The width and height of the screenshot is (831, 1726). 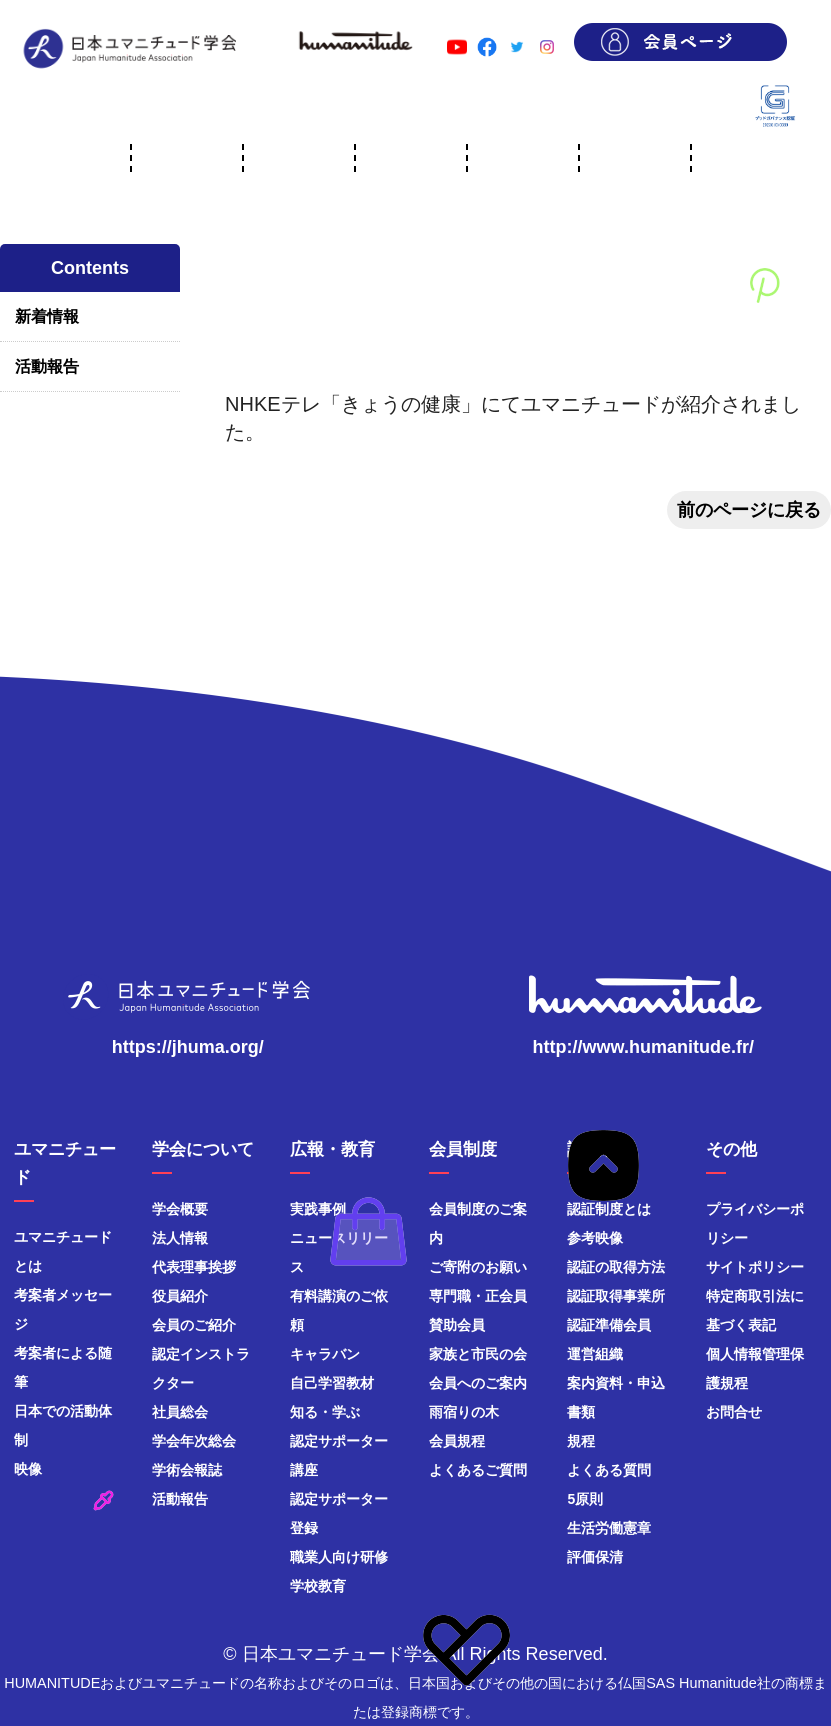 I want to click on pick a color from the canvas, so click(x=103, y=1500).